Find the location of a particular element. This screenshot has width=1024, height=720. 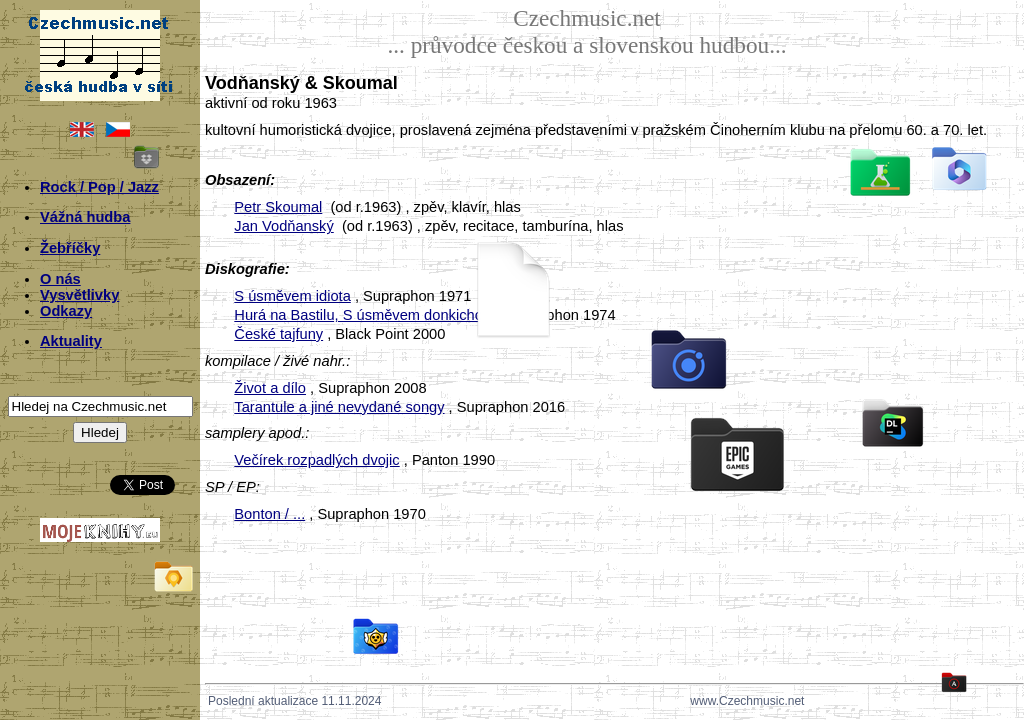

a generic file or document is located at coordinates (513, 291).